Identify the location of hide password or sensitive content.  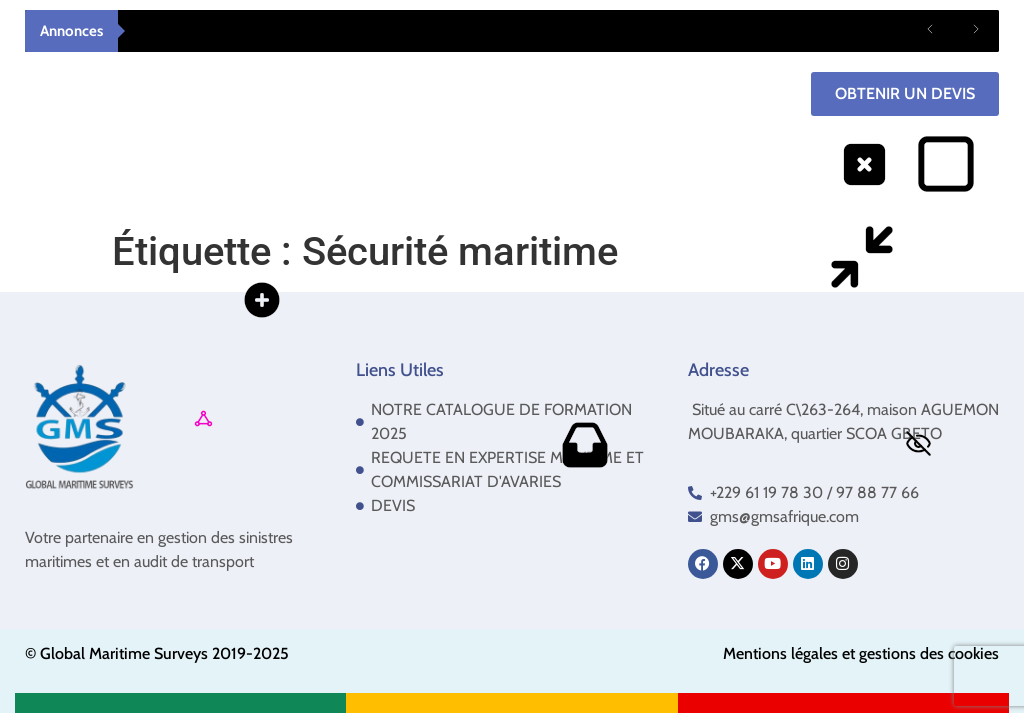
(918, 443).